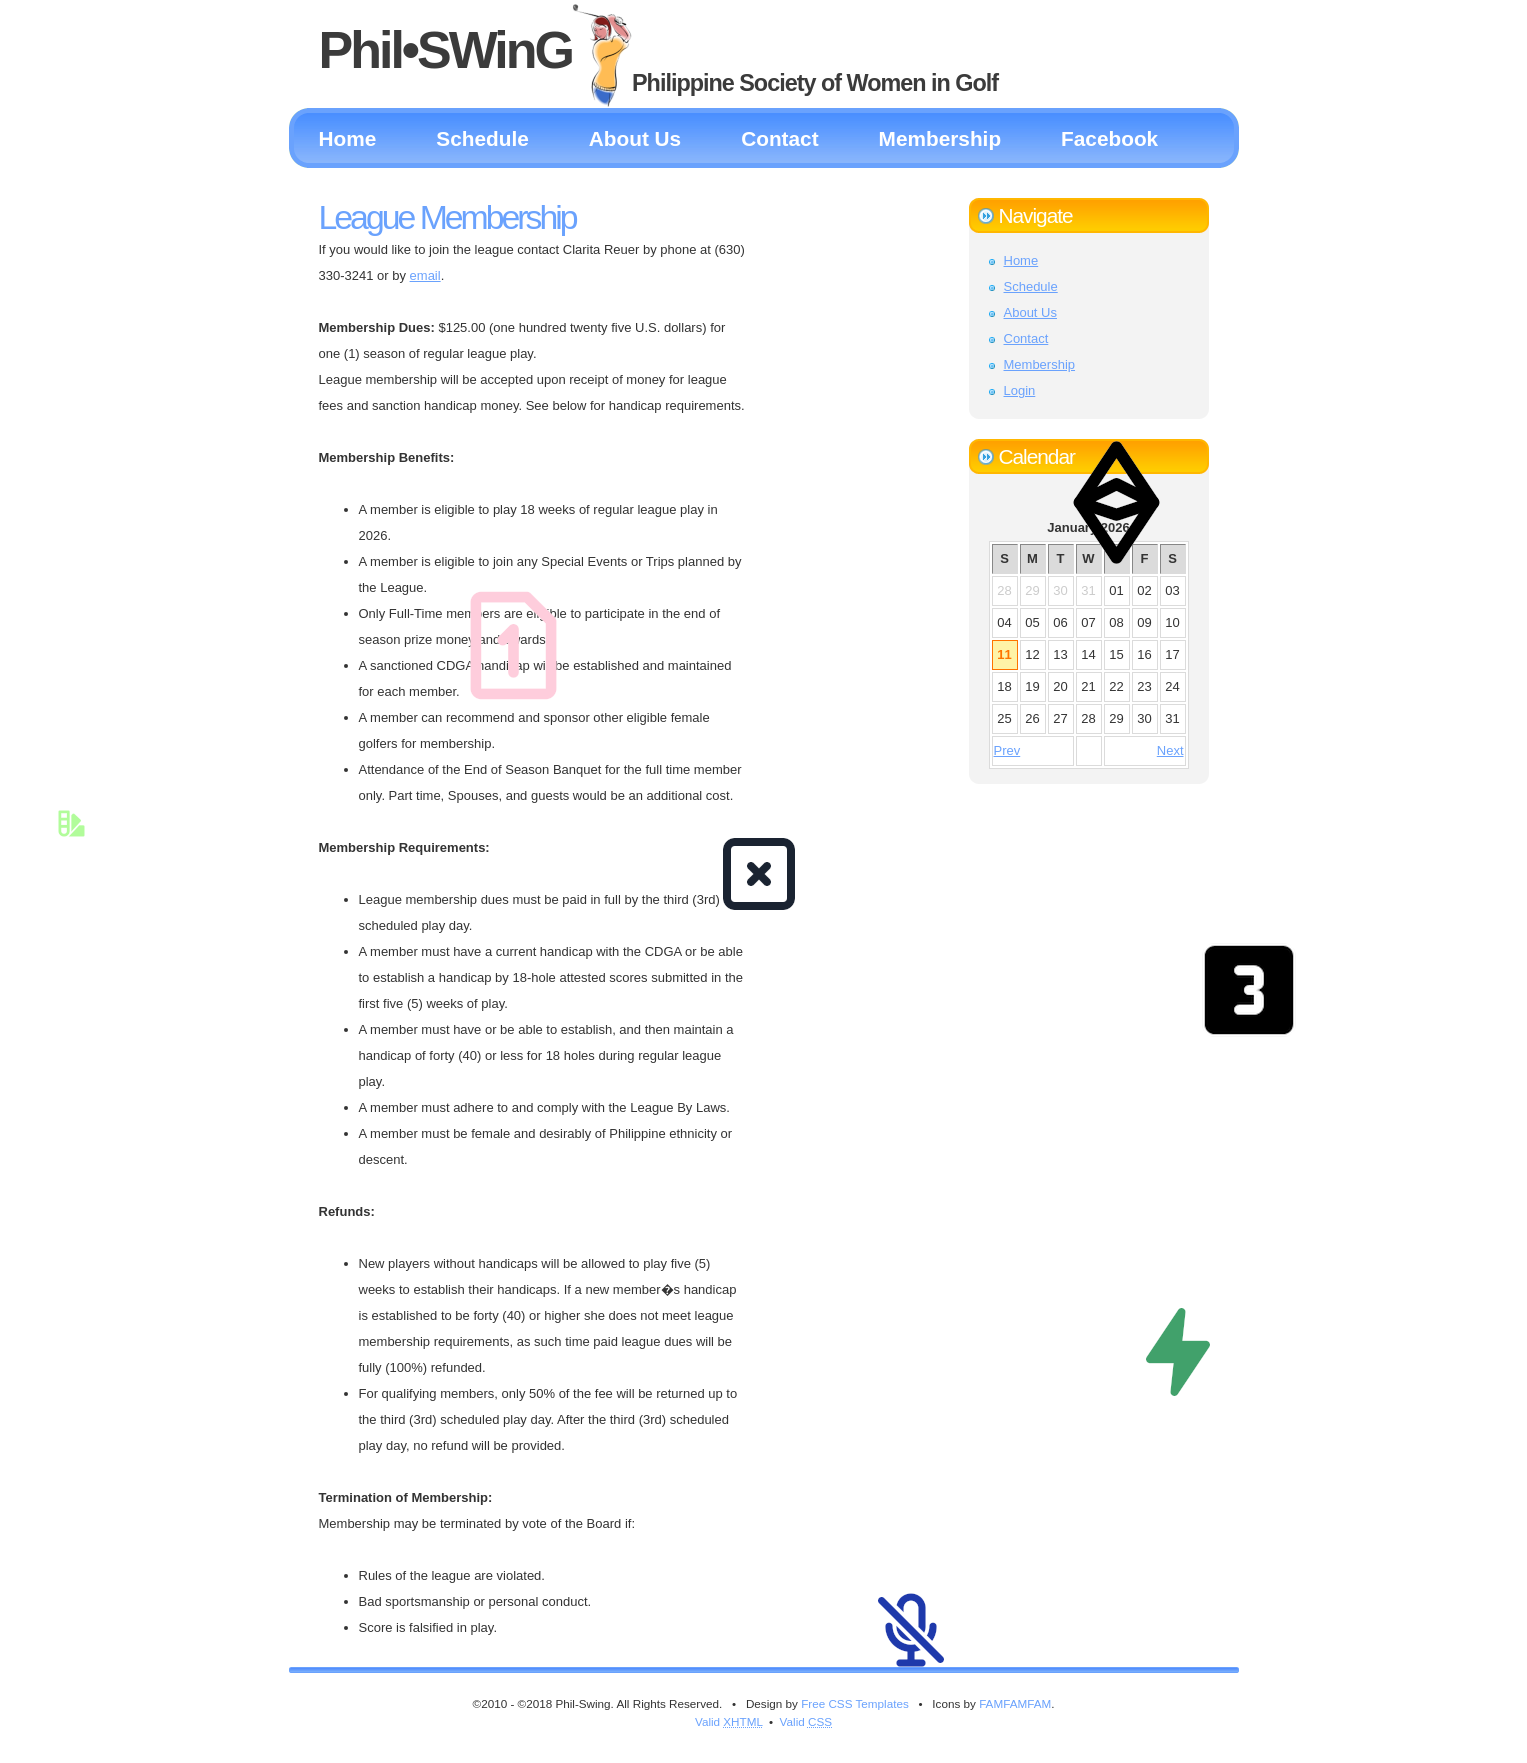  Describe the element at coordinates (1178, 1352) in the screenshot. I see `enable flash for camera` at that location.